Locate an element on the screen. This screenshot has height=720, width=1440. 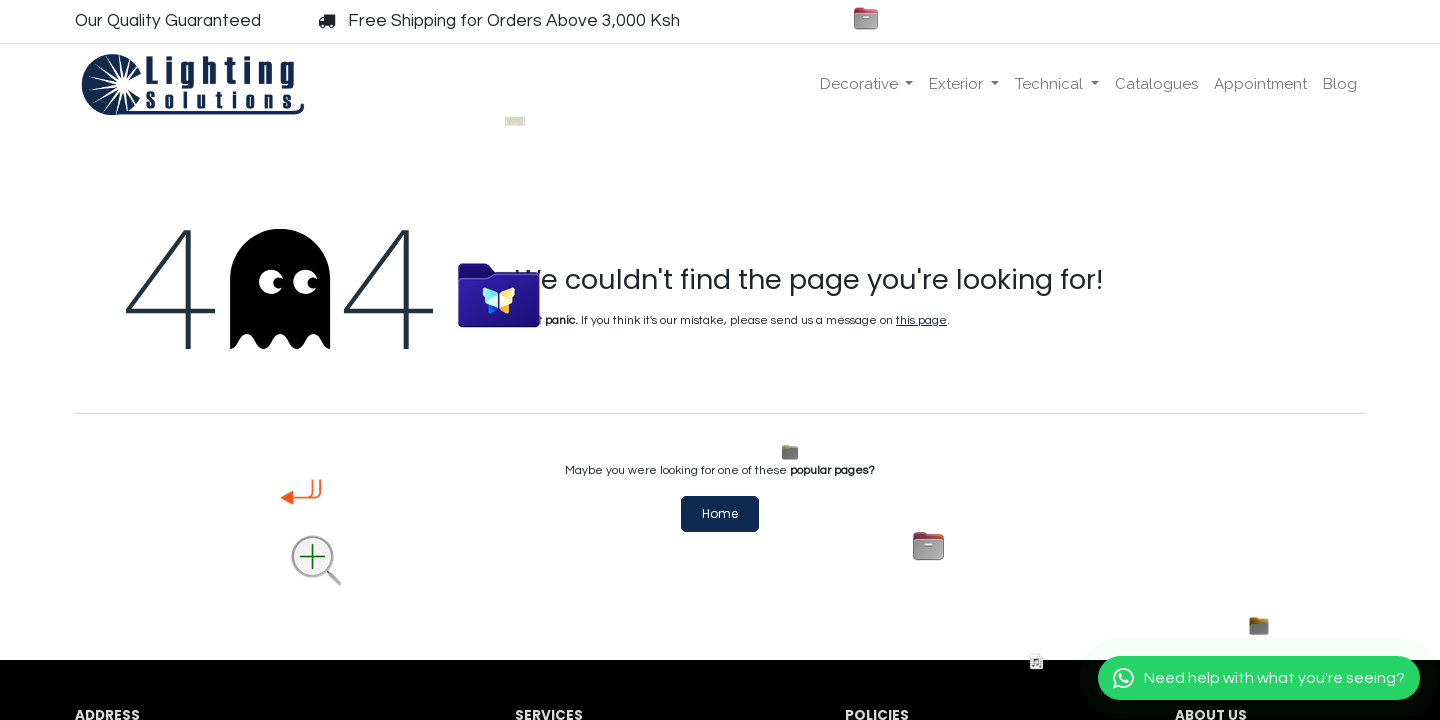
indicates a folder is ready to accept a dragged item is located at coordinates (1259, 626).